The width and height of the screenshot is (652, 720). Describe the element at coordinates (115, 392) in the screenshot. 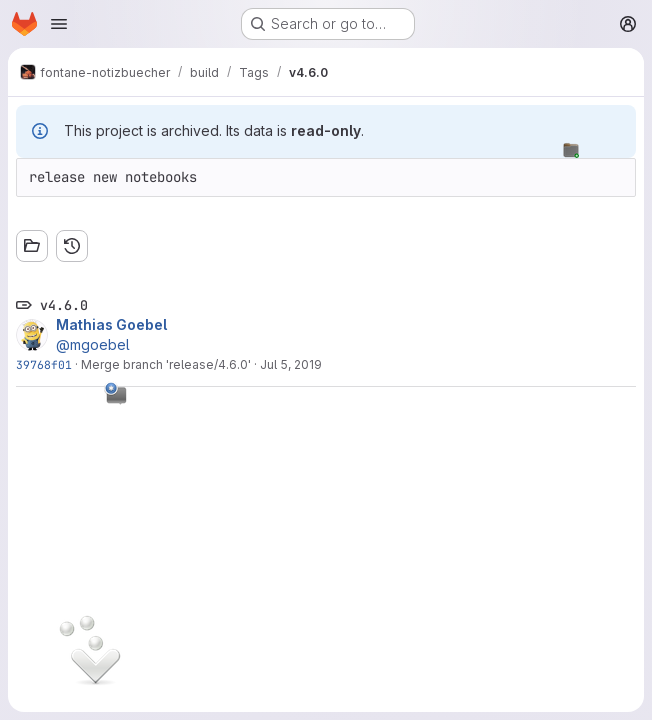

I see `manage system notification settings` at that location.